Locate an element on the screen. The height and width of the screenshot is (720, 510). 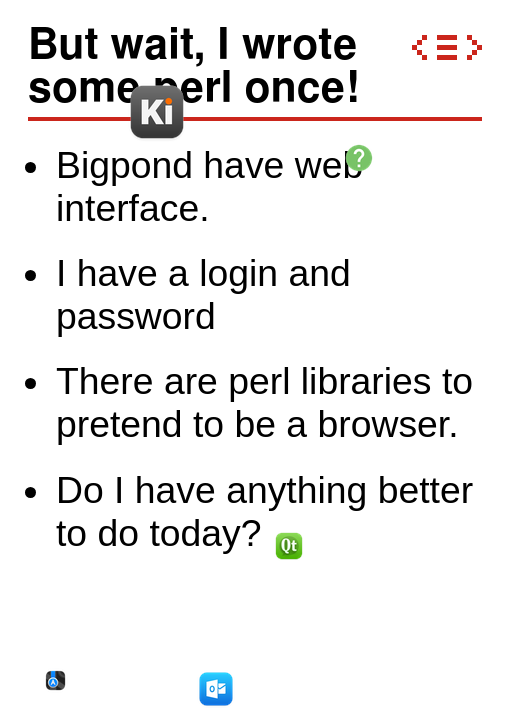
open qt linguist translation tool is located at coordinates (289, 546).